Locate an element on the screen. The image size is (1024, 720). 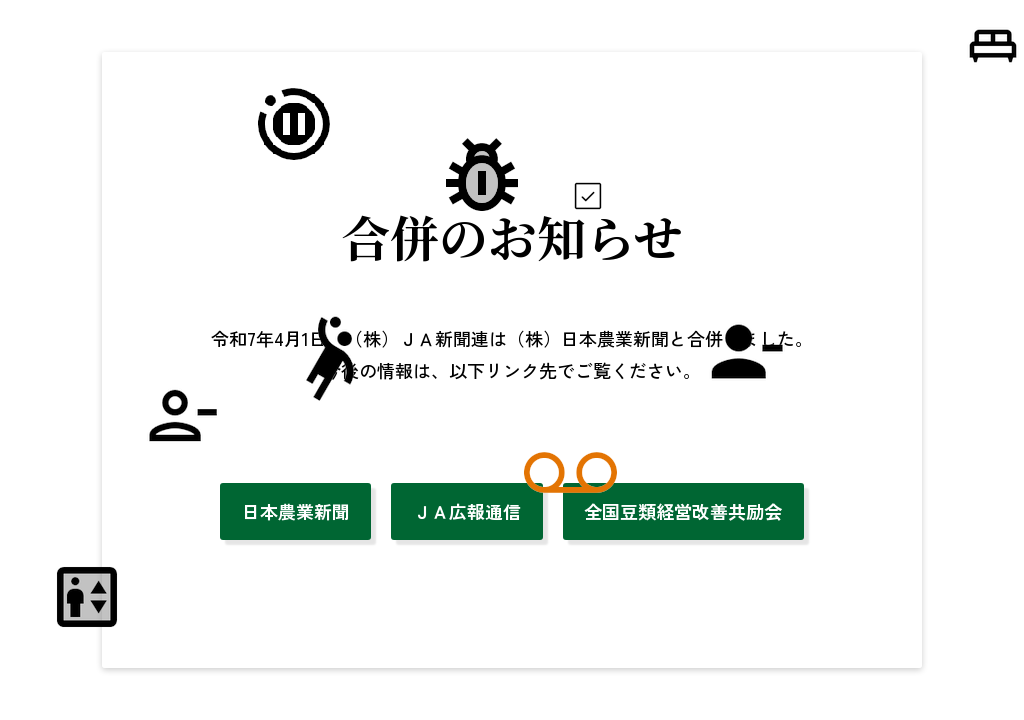
pause motion photo playback is located at coordinates (294, 124).